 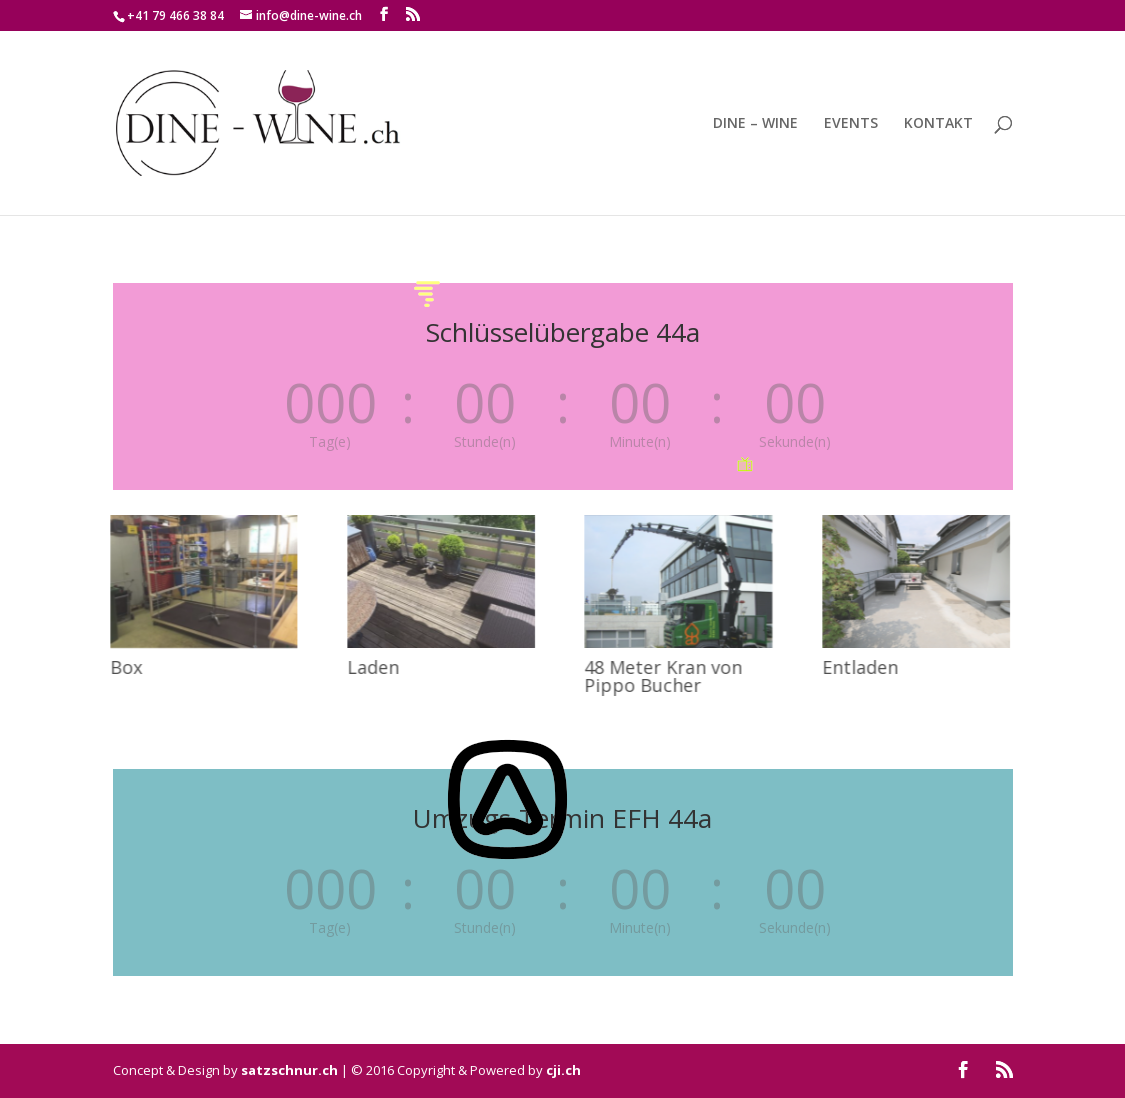 What do you see at coordinates (507, 799) in the screenshot?
I see `AdonisJS framework logo` at bounding box center [507, 799].